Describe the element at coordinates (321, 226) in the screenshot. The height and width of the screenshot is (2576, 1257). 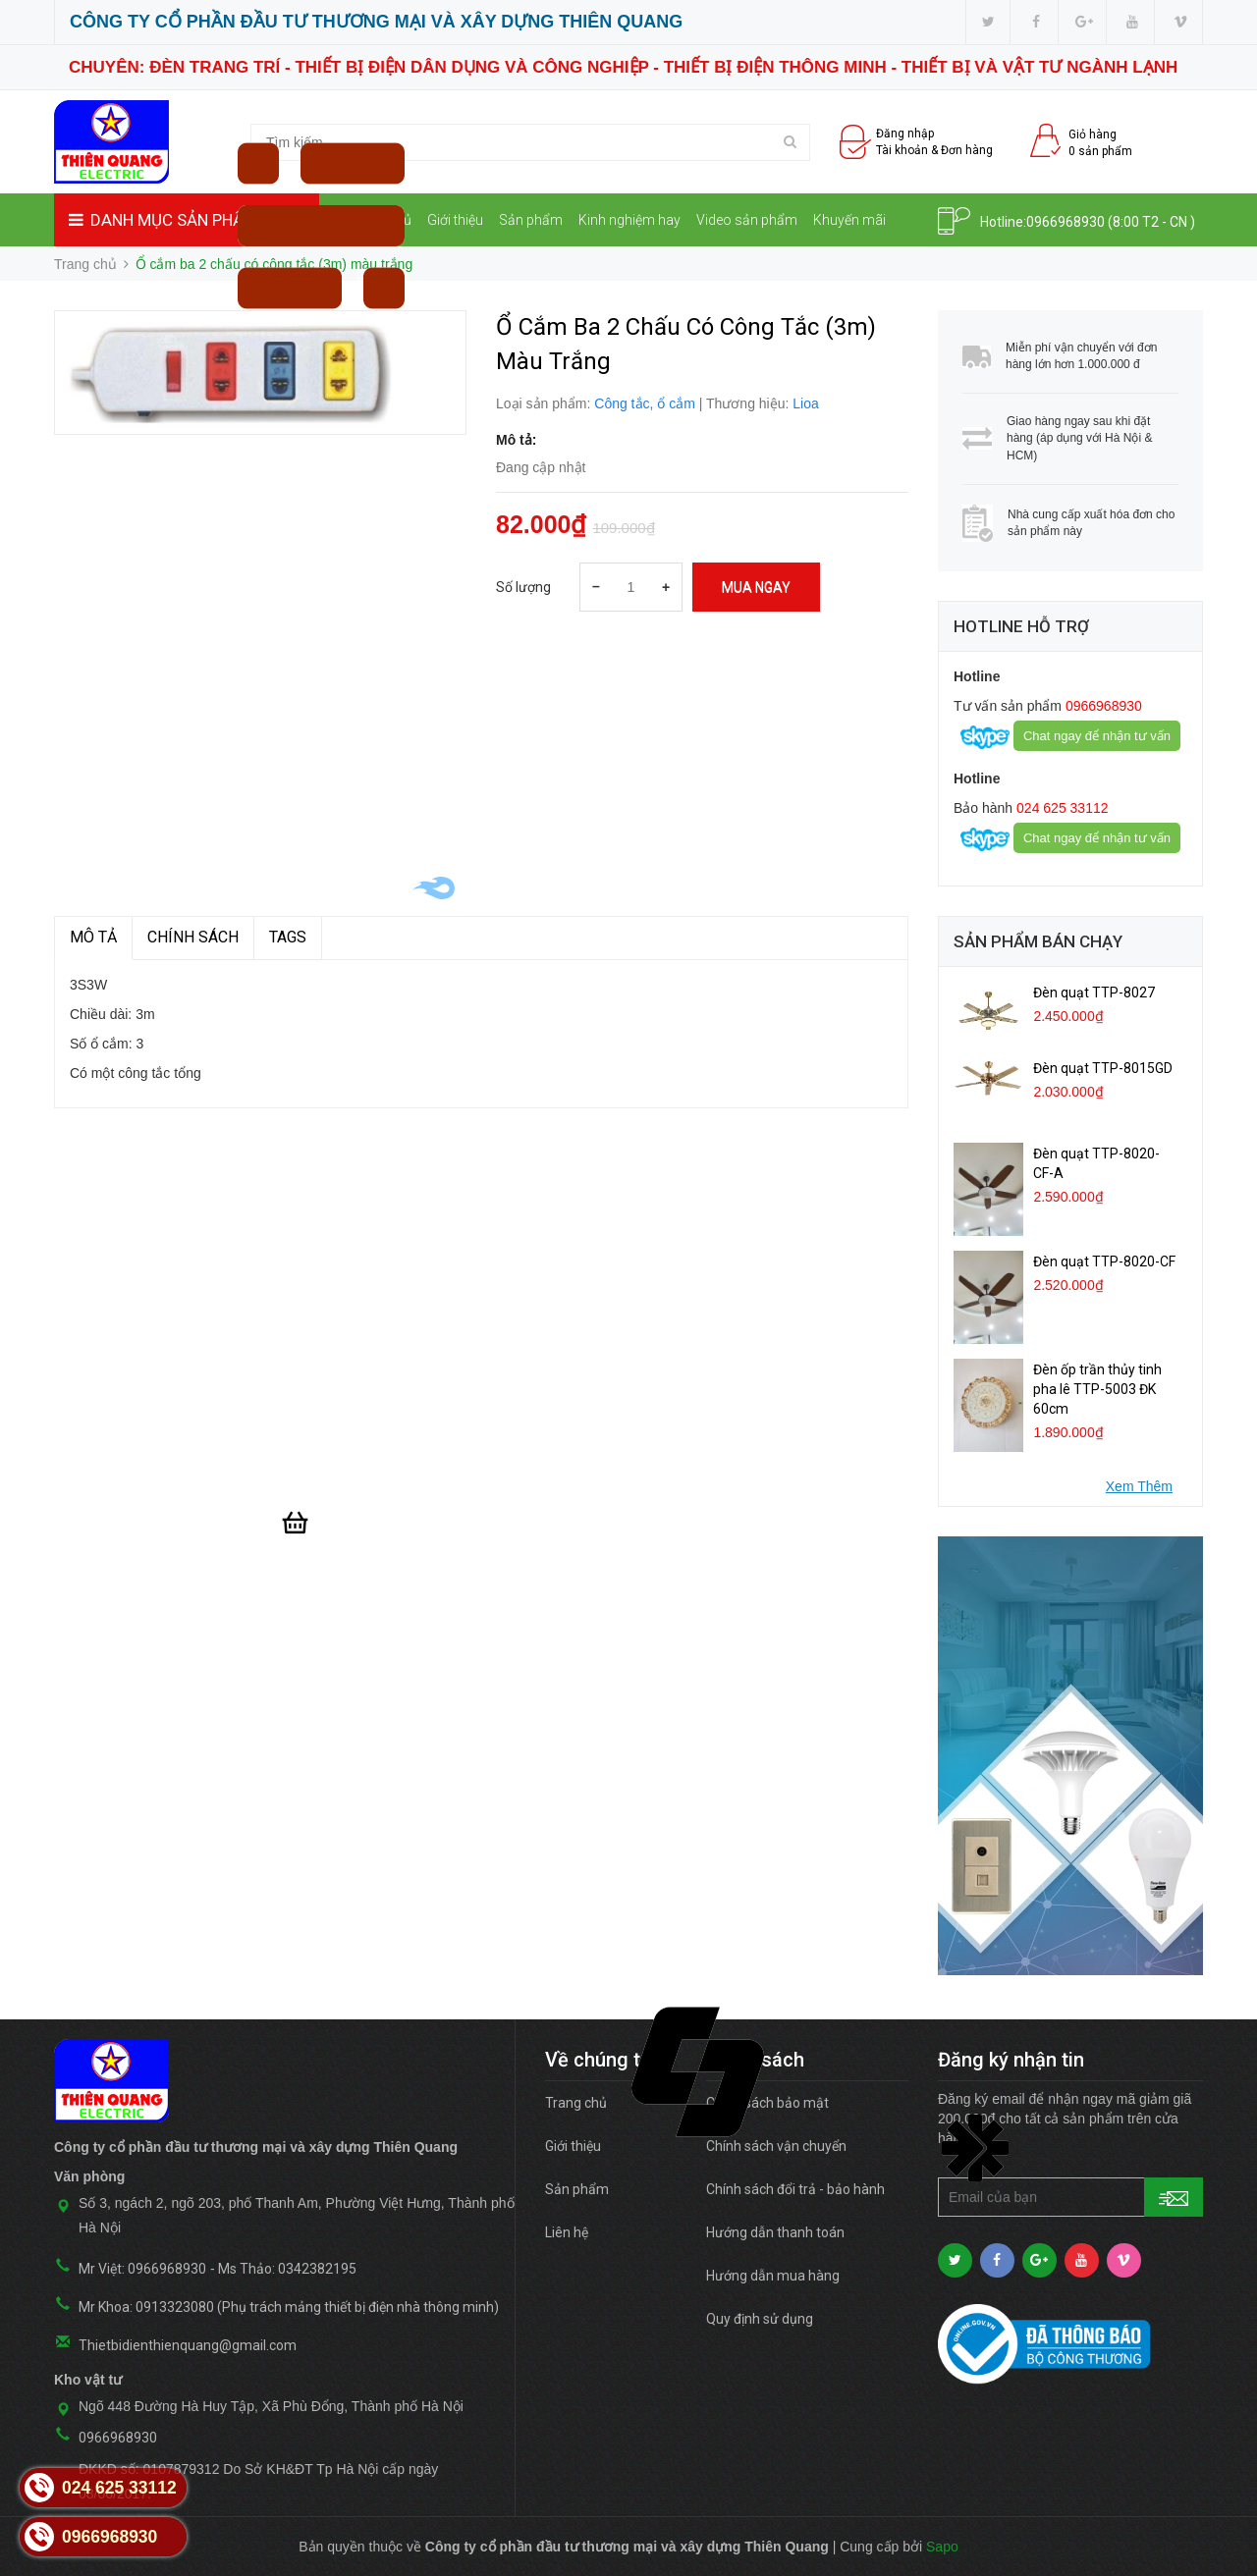
I see `open baserow database application` at that location.